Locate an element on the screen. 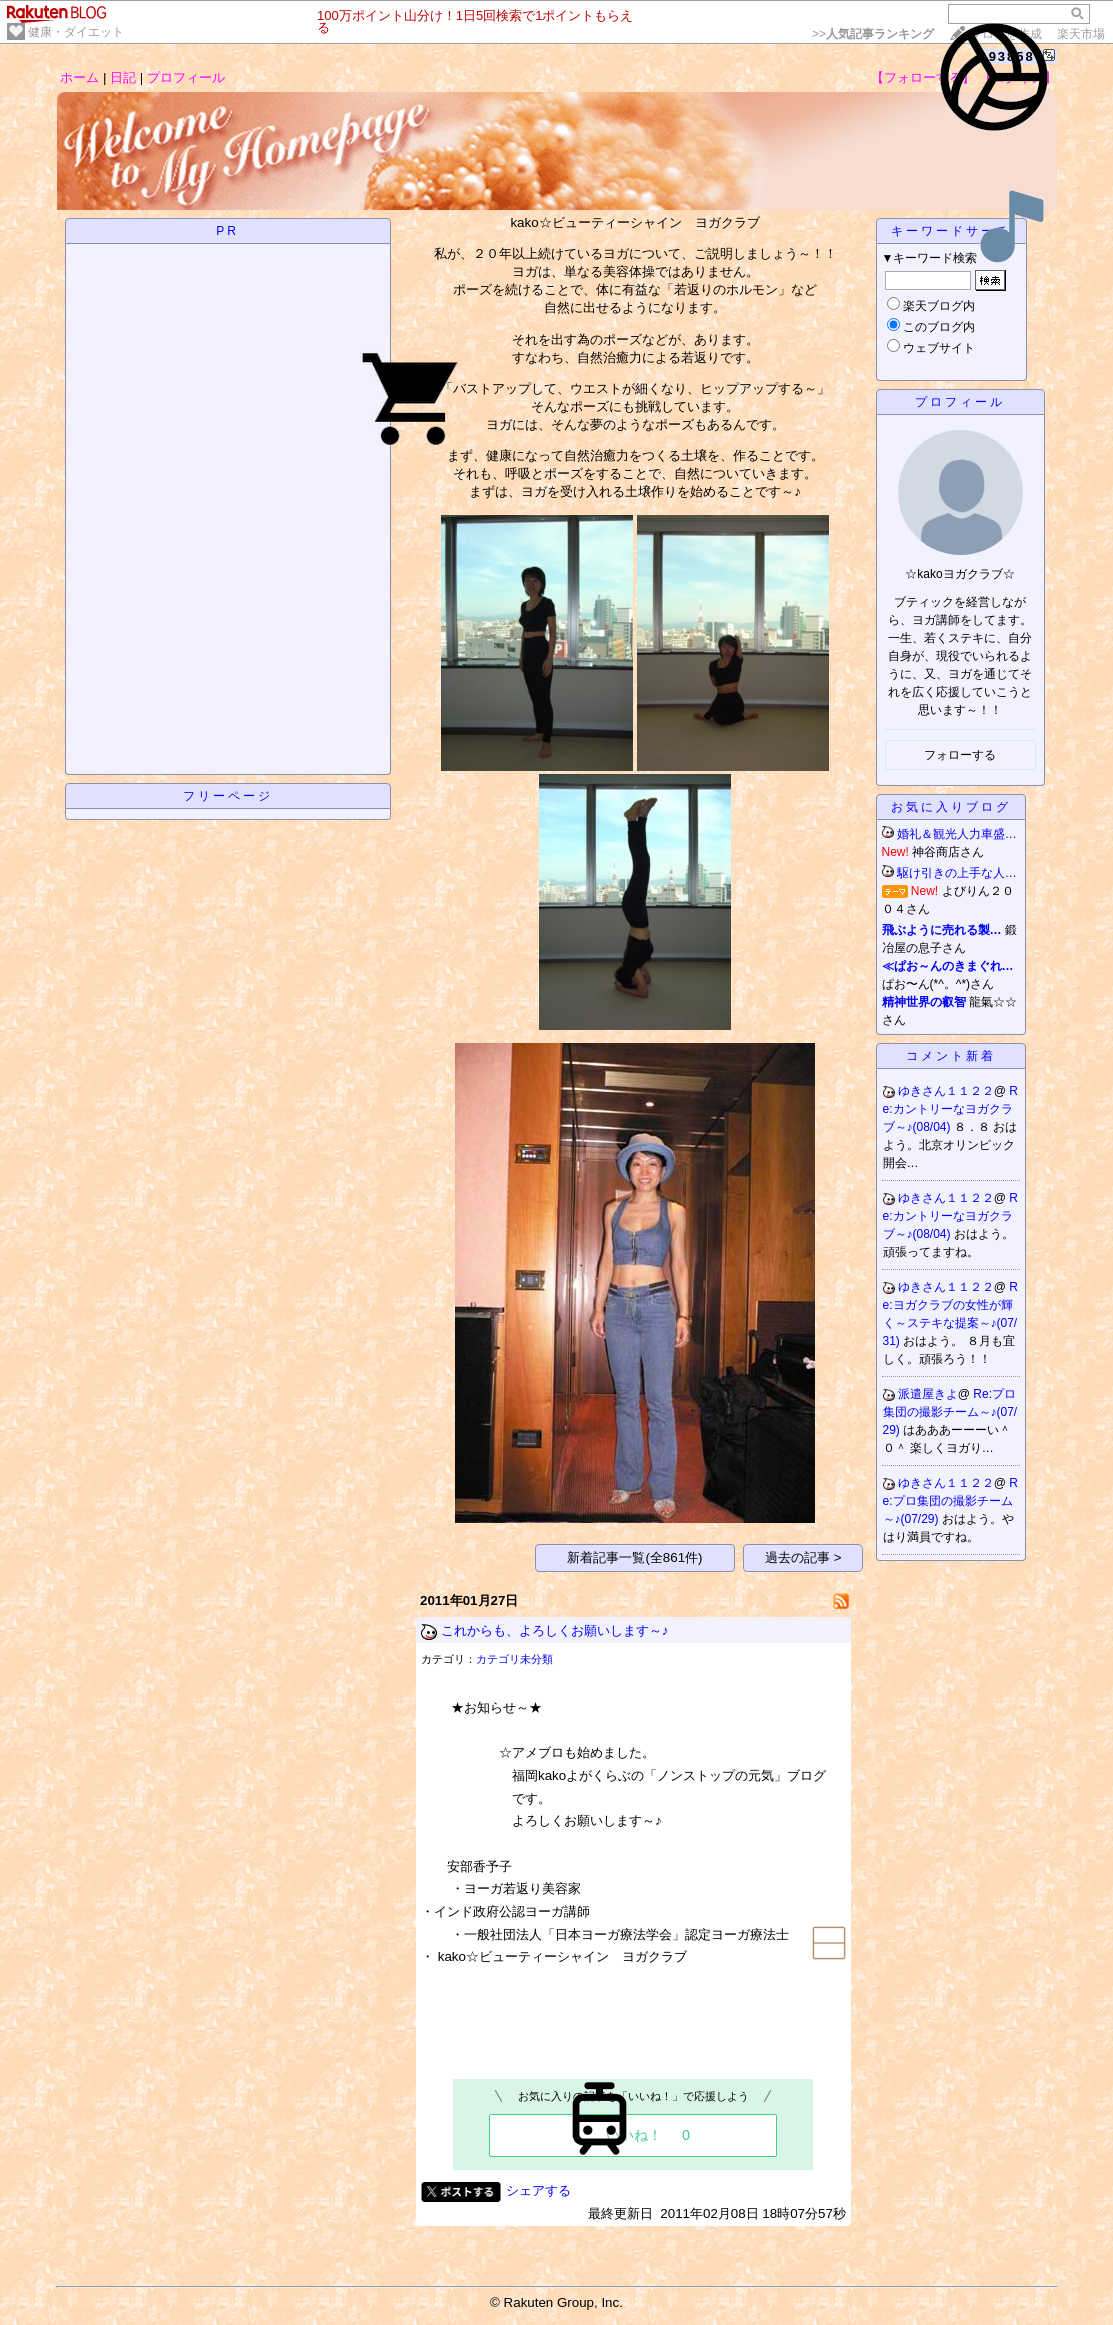  split view horizontally is located at coordinates (829, 1943).